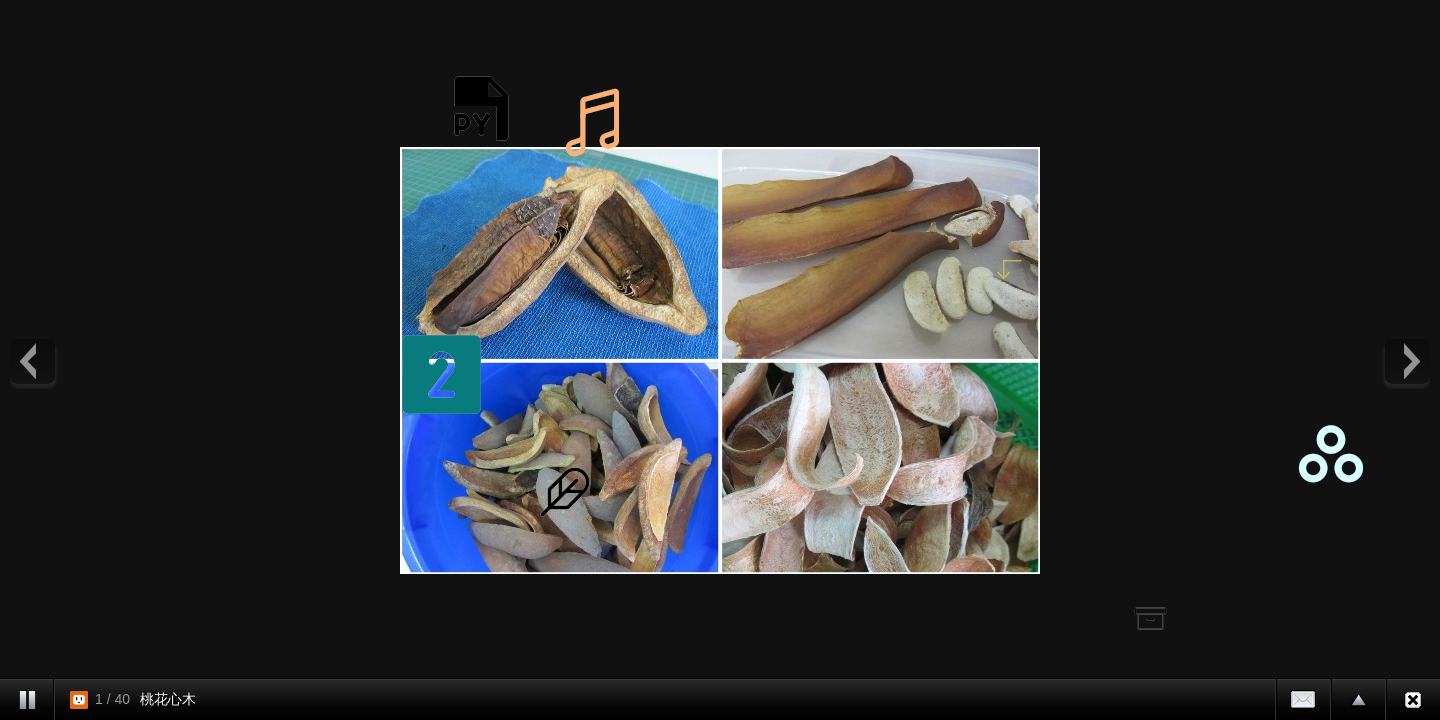  I want to click on go back and down in navigation, so click(1008, 267).